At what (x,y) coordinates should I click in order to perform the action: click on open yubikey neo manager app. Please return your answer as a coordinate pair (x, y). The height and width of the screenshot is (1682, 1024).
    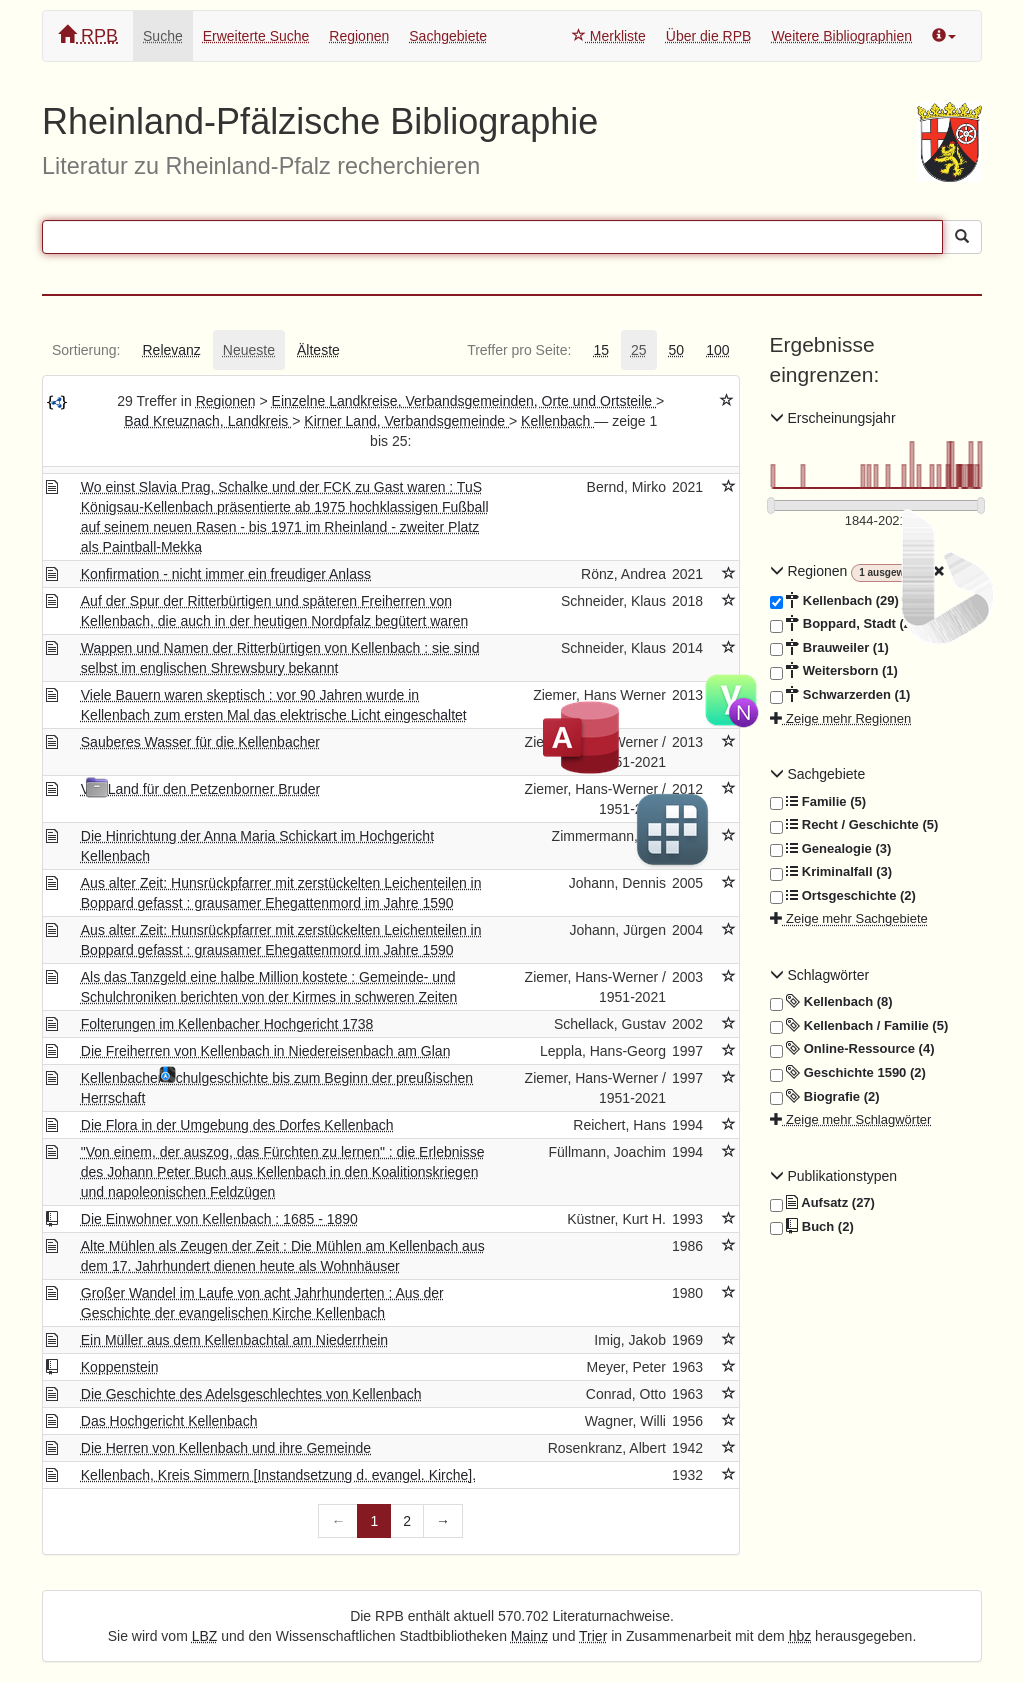
    Looking at the image, I should click on (731, 700).